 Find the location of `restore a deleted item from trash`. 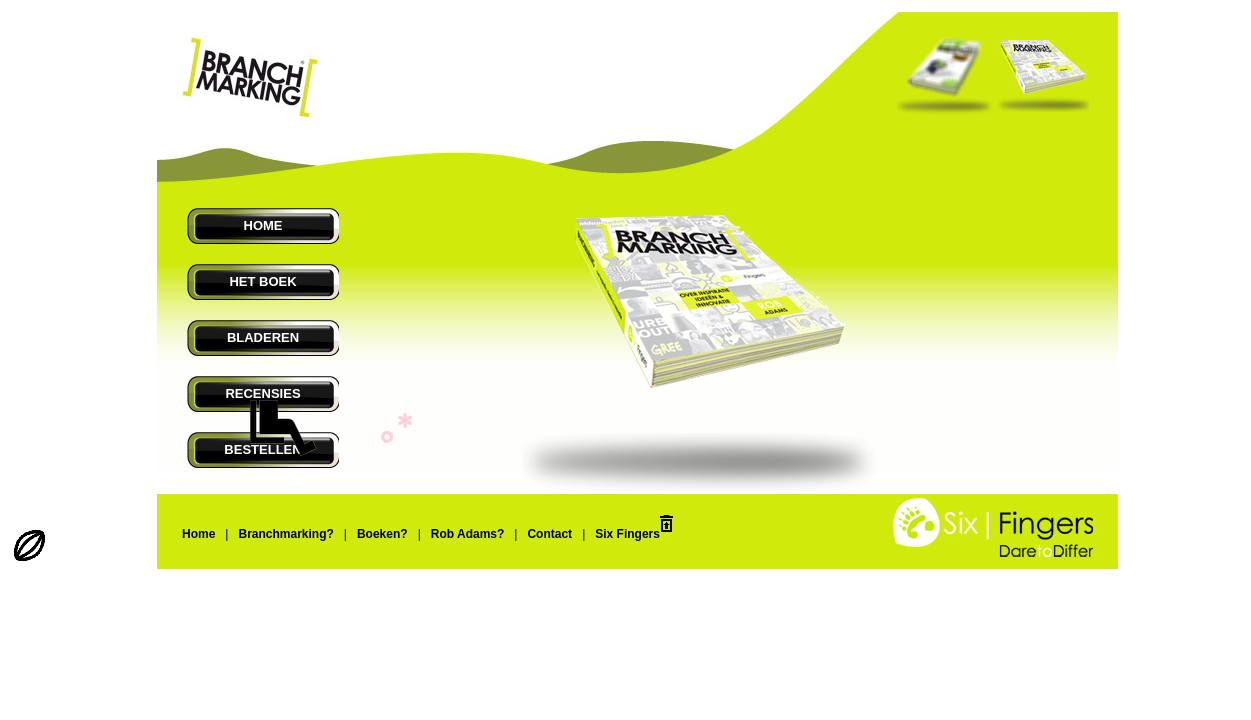

restore a deleted item from trash is located at coordinates (666, 523).